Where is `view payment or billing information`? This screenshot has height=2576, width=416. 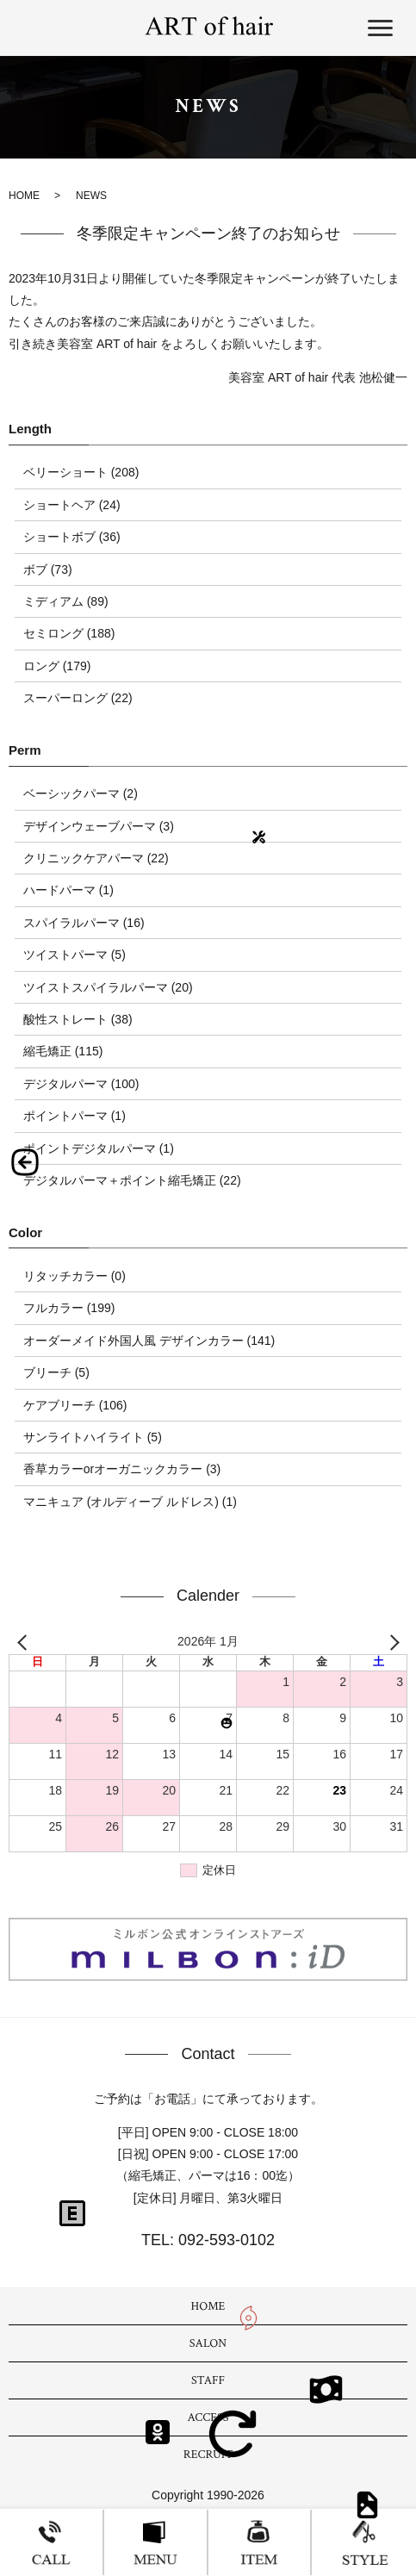
view payment or billing information is located at coordinates (326, 2389).